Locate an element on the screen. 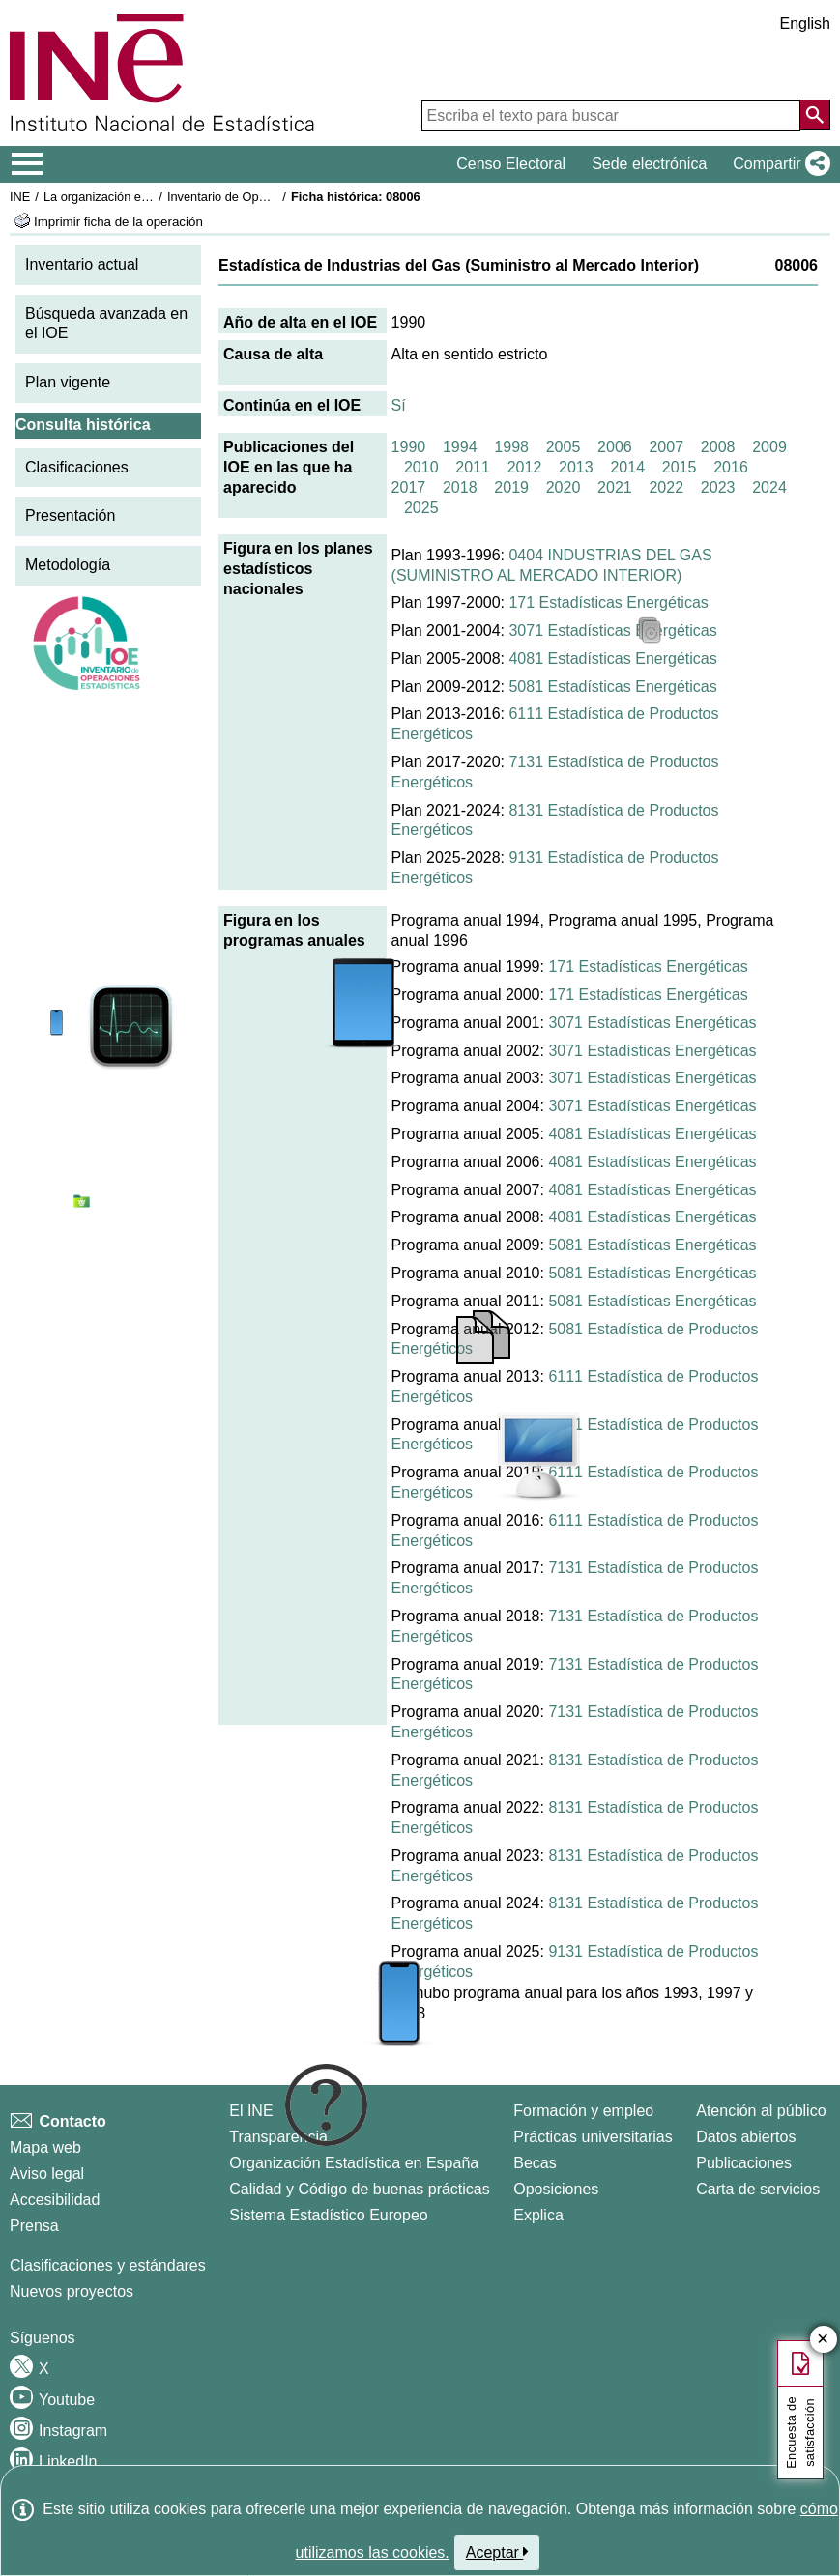 This screenshot has width=840, height=2576. iPad Air device icon for system identification is located at coordinates (363, 1003).